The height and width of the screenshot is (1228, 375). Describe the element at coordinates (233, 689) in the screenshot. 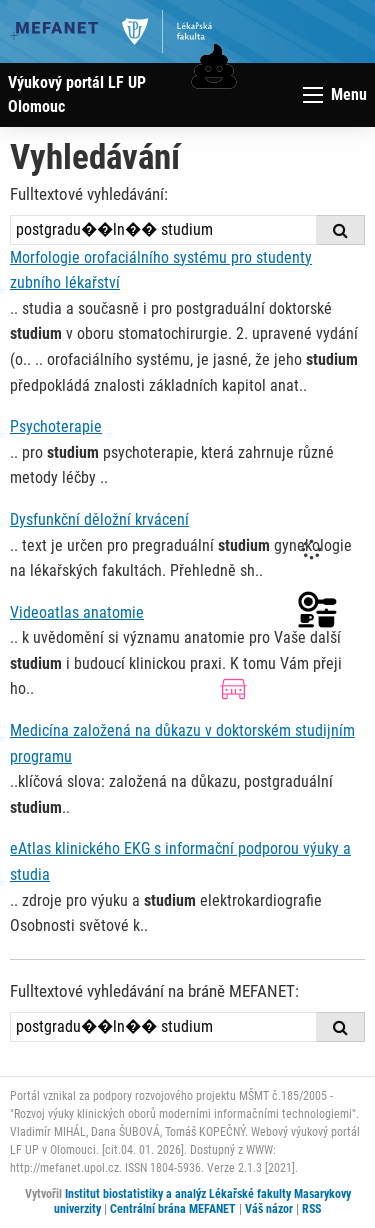

I see `select jeep or off-road vehicle type` at that location.